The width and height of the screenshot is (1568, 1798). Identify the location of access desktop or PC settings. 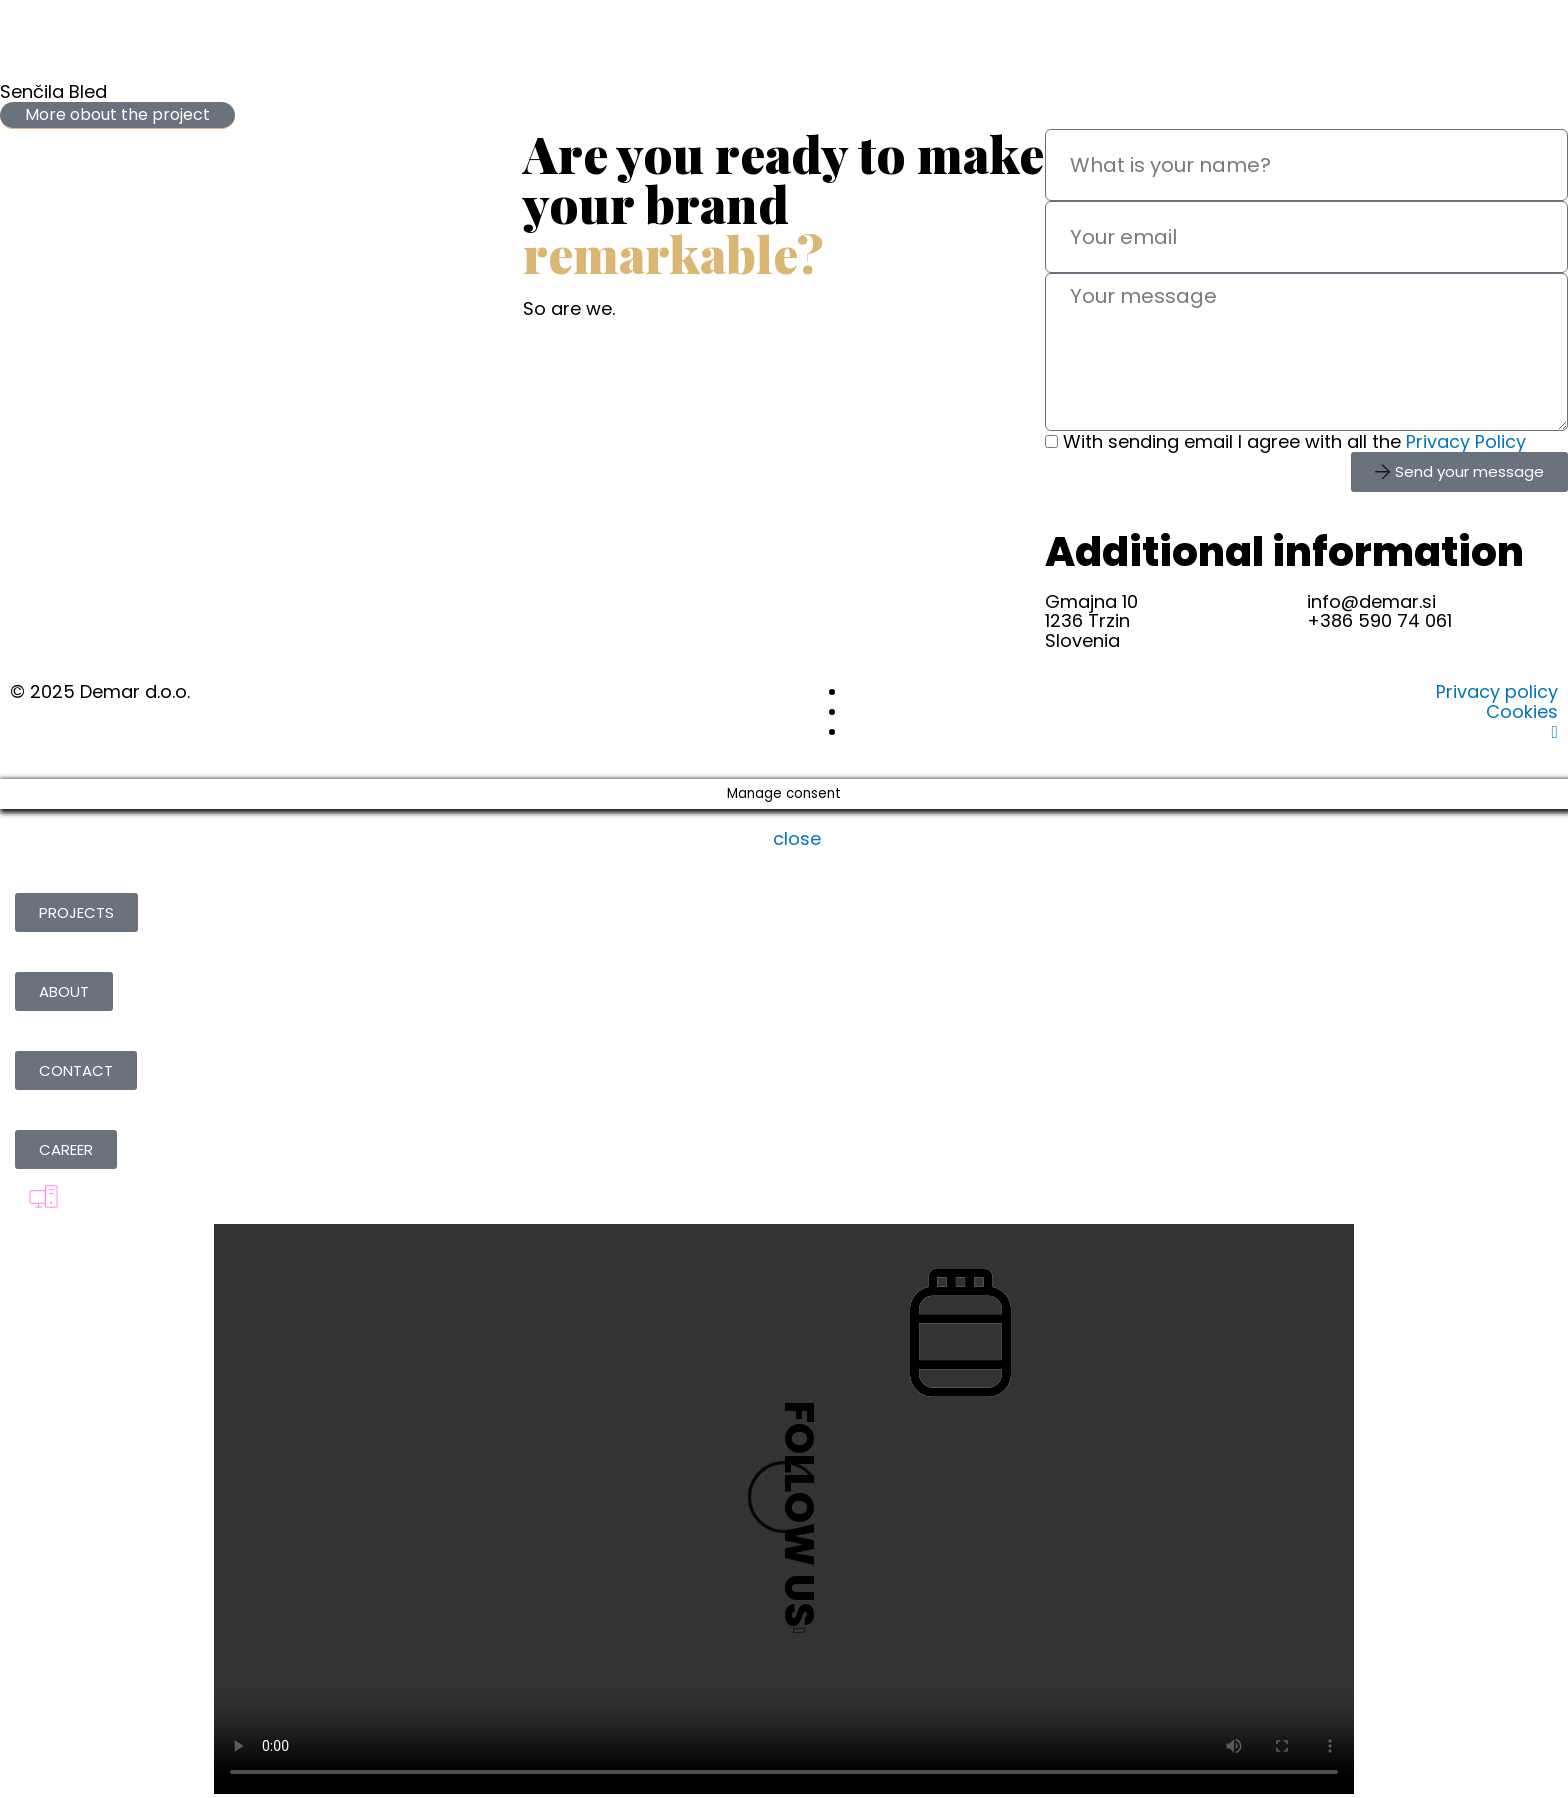
(43, 1196).